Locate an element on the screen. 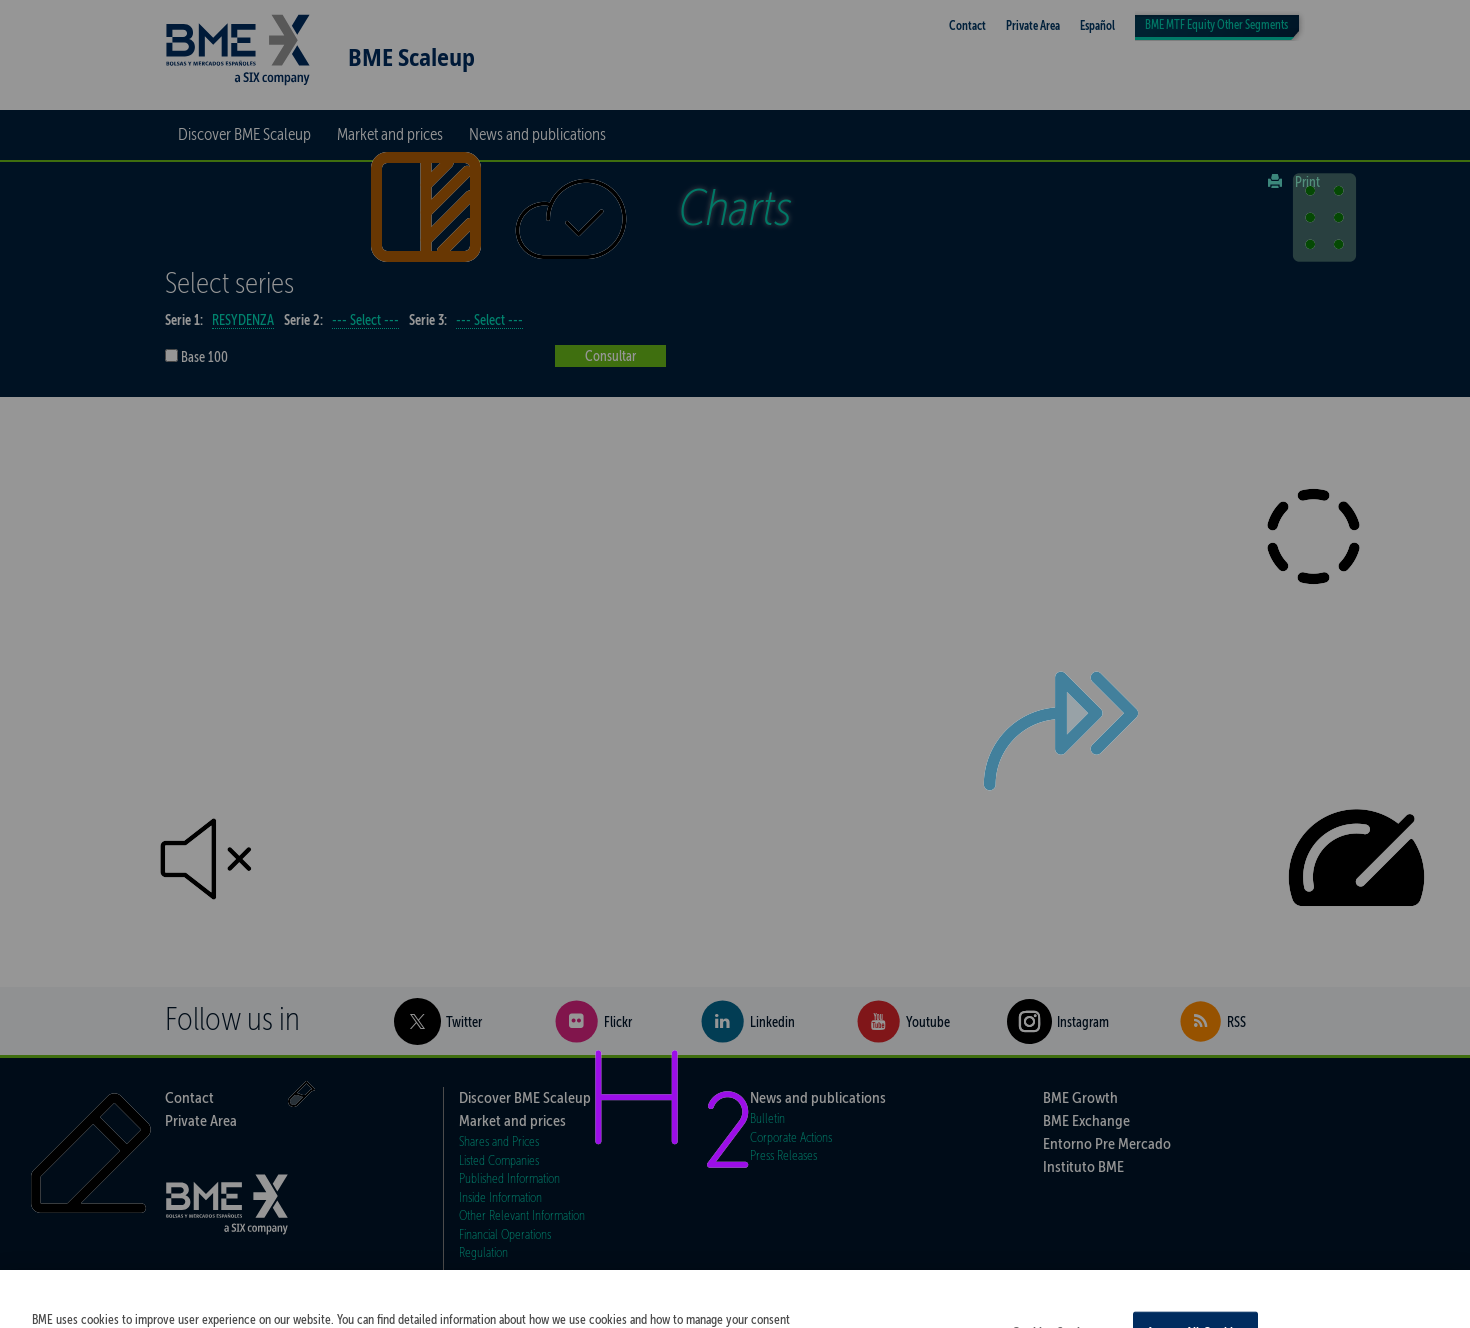 The width and height of the screenshot is (1470, 1328). format text as heading level 2 is located at coordinates (663, 1106).